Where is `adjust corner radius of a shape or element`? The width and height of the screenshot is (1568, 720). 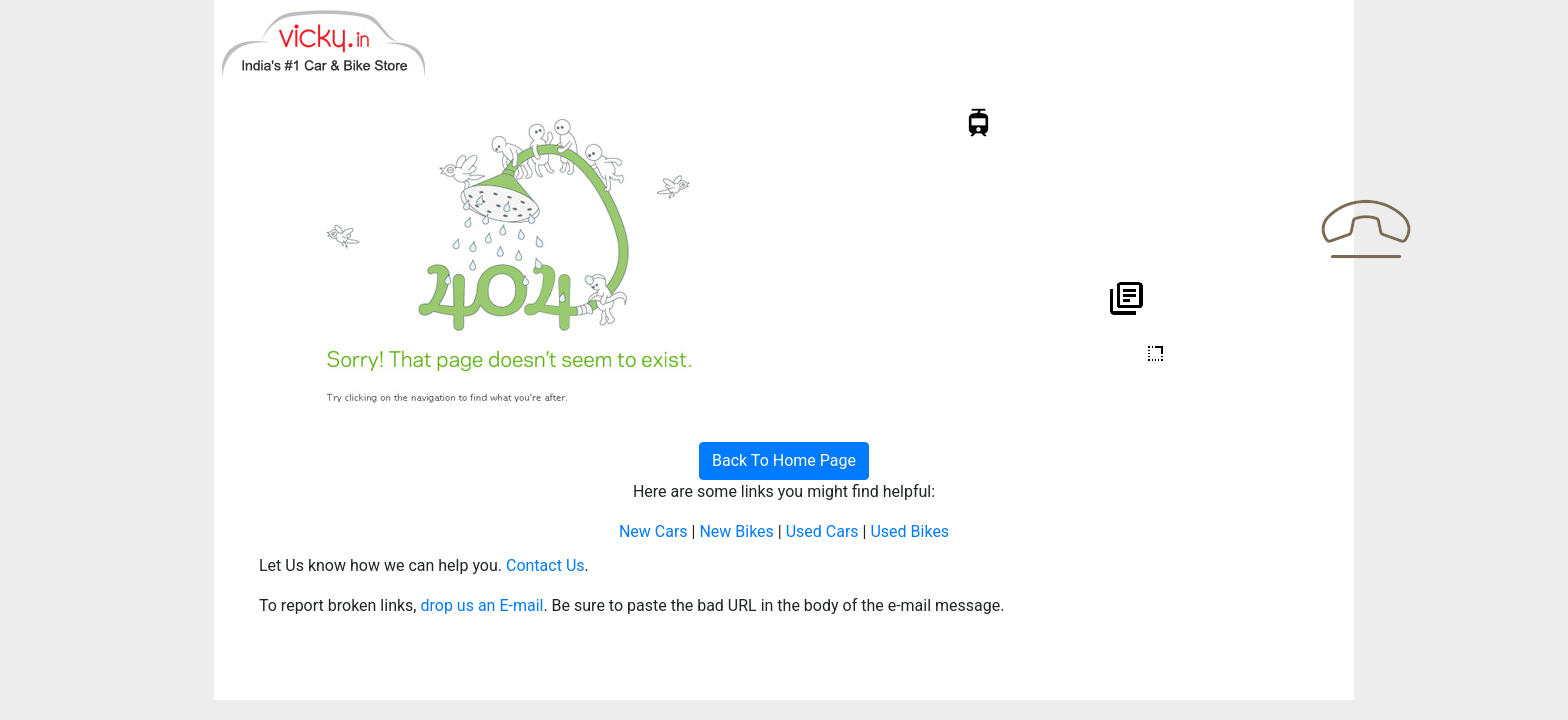
adjust corner radius of a shape or element is located at coordinates (1155, 353).